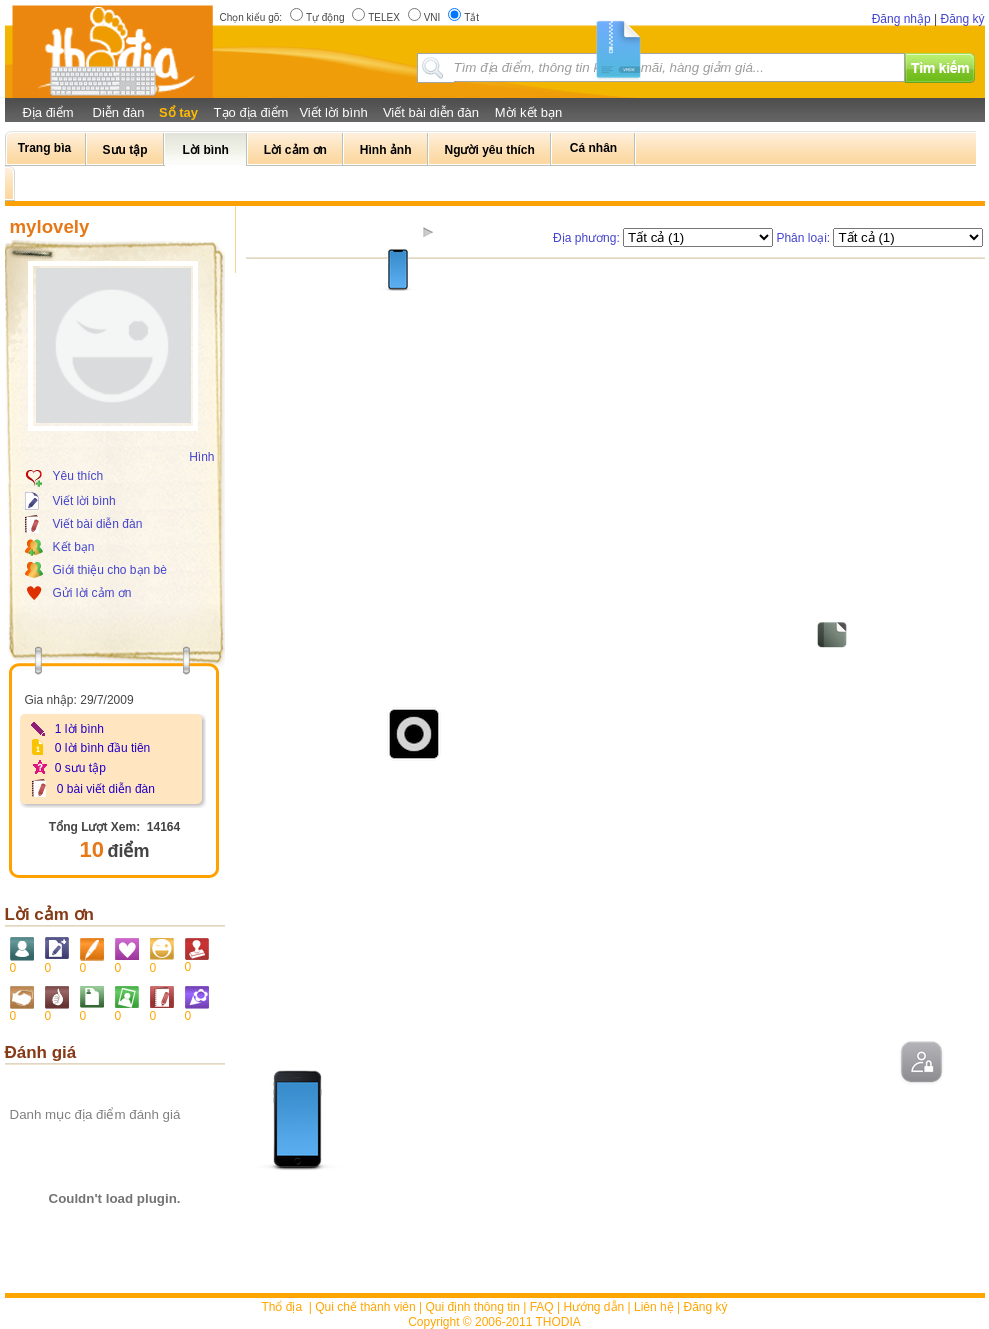 This screenshot has height=1329, width=989. Describe the element at coordinates (832, 634) in the screenshot. I see `change desktop wallpaper settings` at that location.